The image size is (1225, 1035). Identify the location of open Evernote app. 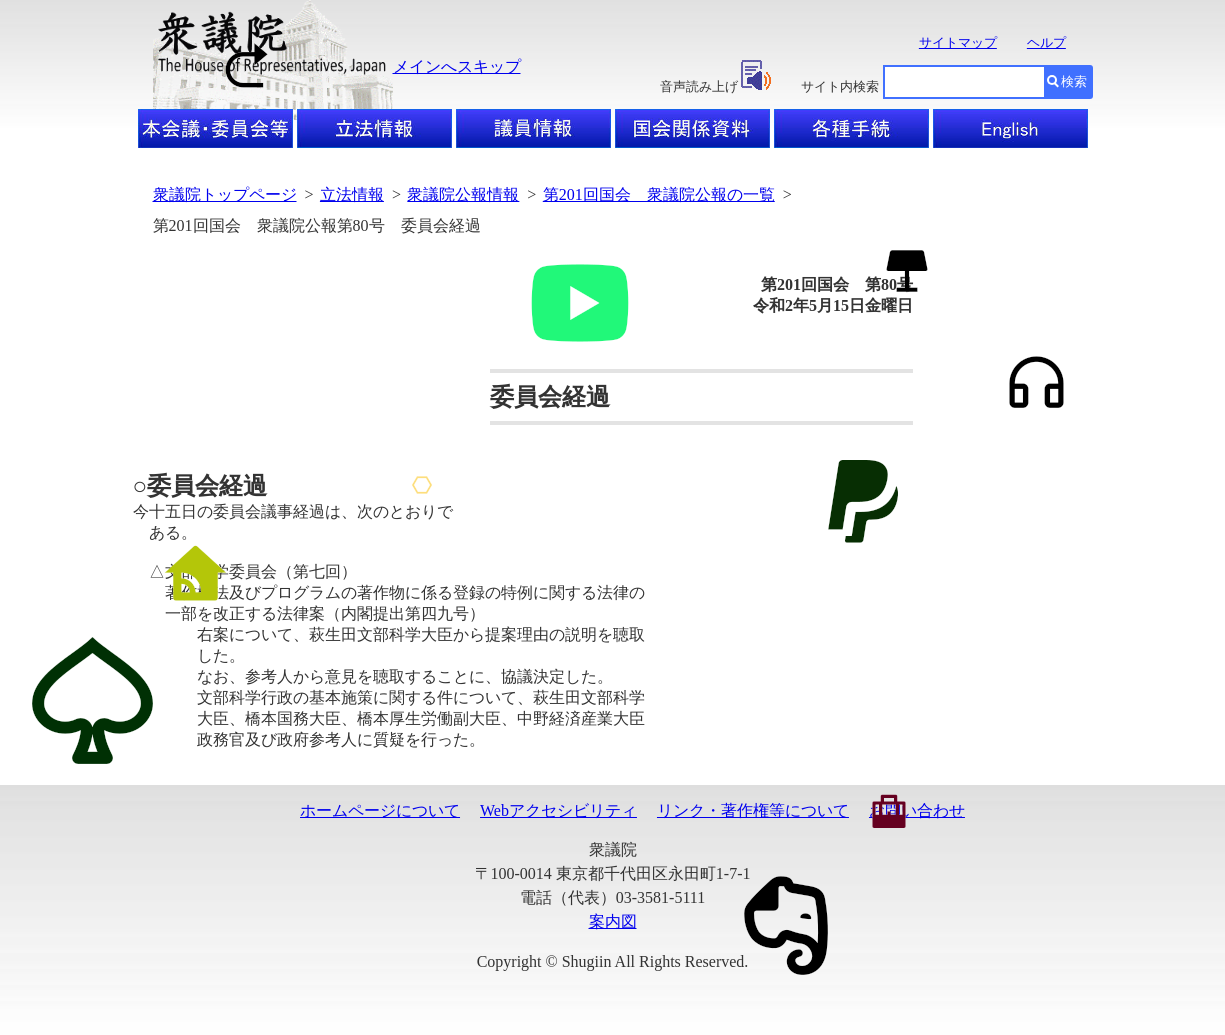
(786, 923).